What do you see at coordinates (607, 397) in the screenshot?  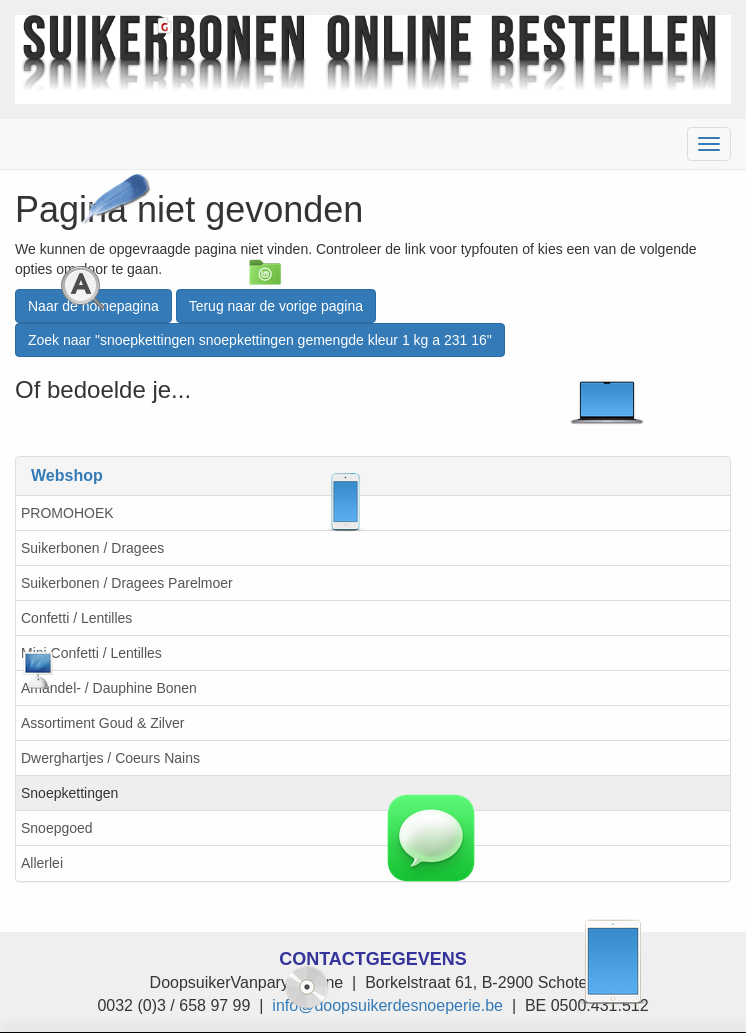 I see `represents this macbook pro device in system settings` at bounding box center [607, 397].